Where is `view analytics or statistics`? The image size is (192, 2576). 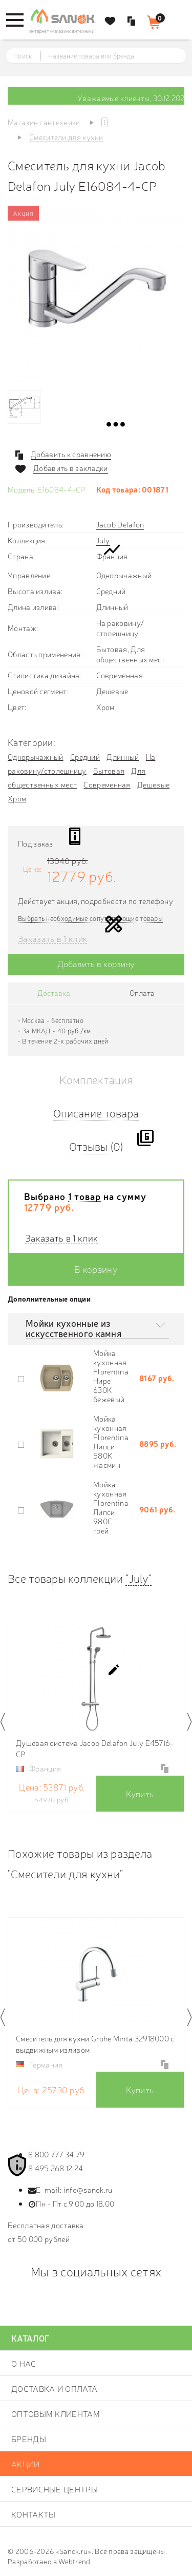
view analytics or statistics is located at coordinates (112, 549).